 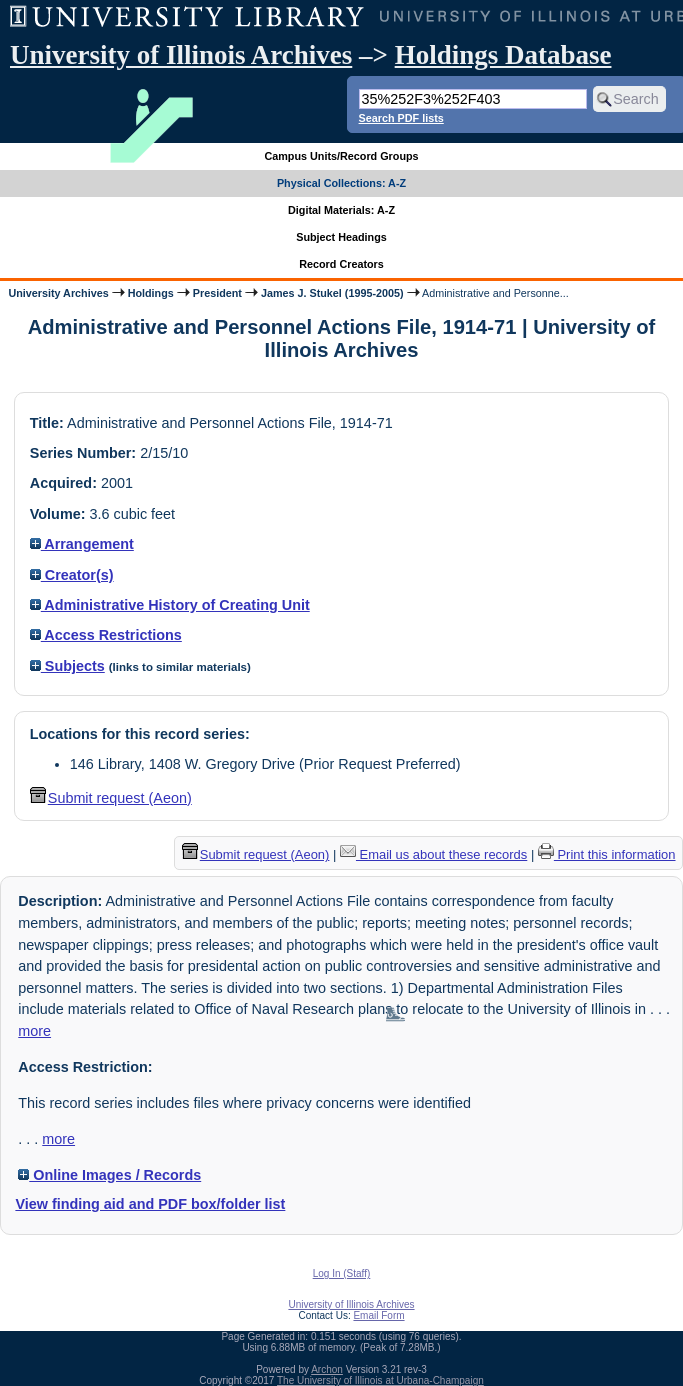 I want to click on indicates escalator location in a building or transit map, so click(x=151, y=124).